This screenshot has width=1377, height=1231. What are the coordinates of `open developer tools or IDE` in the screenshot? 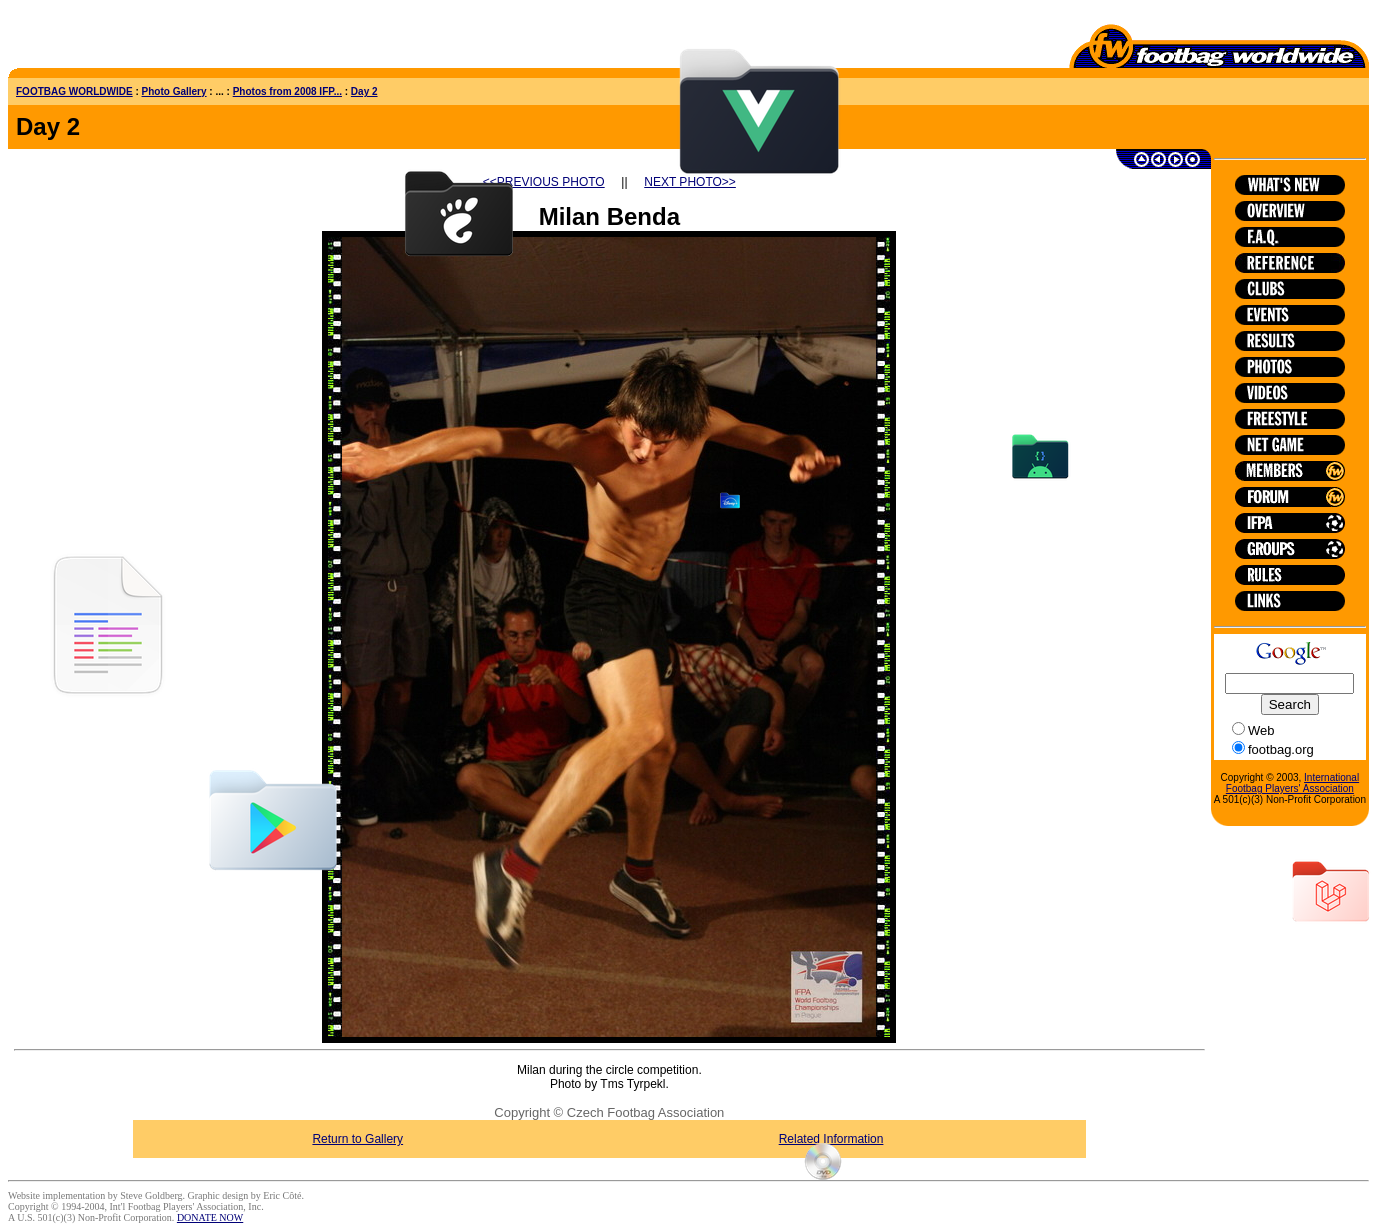 It's located at (108, 625).